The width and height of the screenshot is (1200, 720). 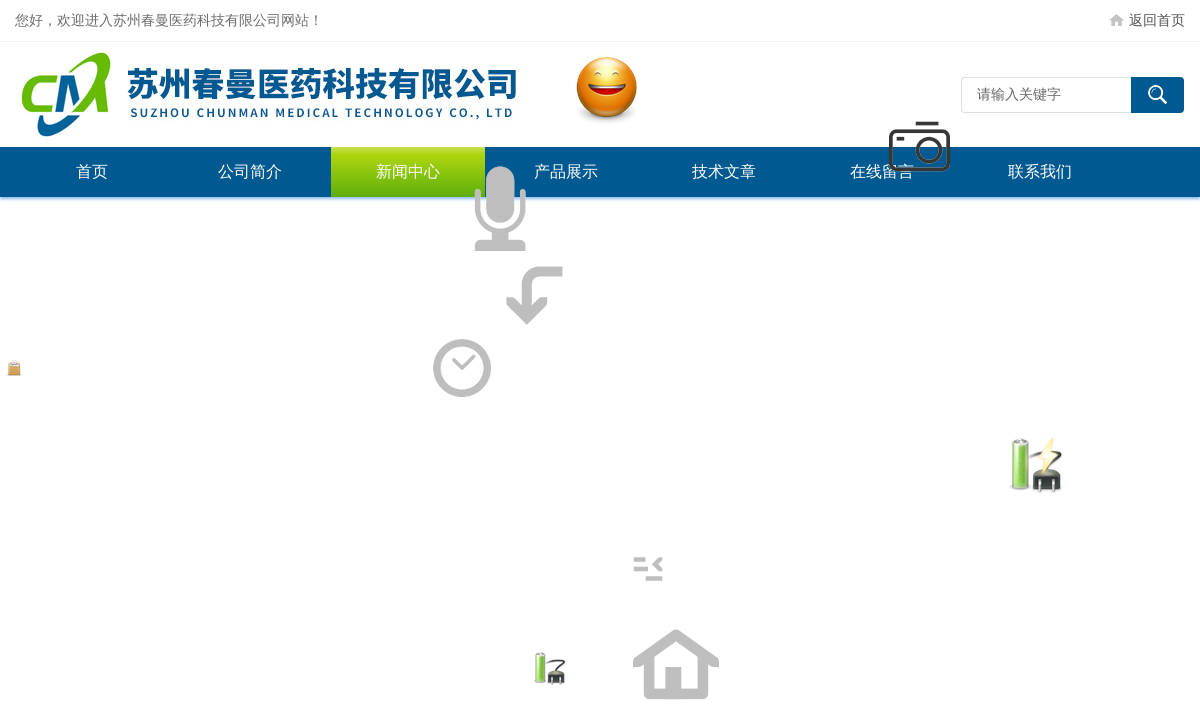 What do you see at coordinates (648, 569) in the screenshot?
I see `decrease text indentation` at bounding box center [648, 569].